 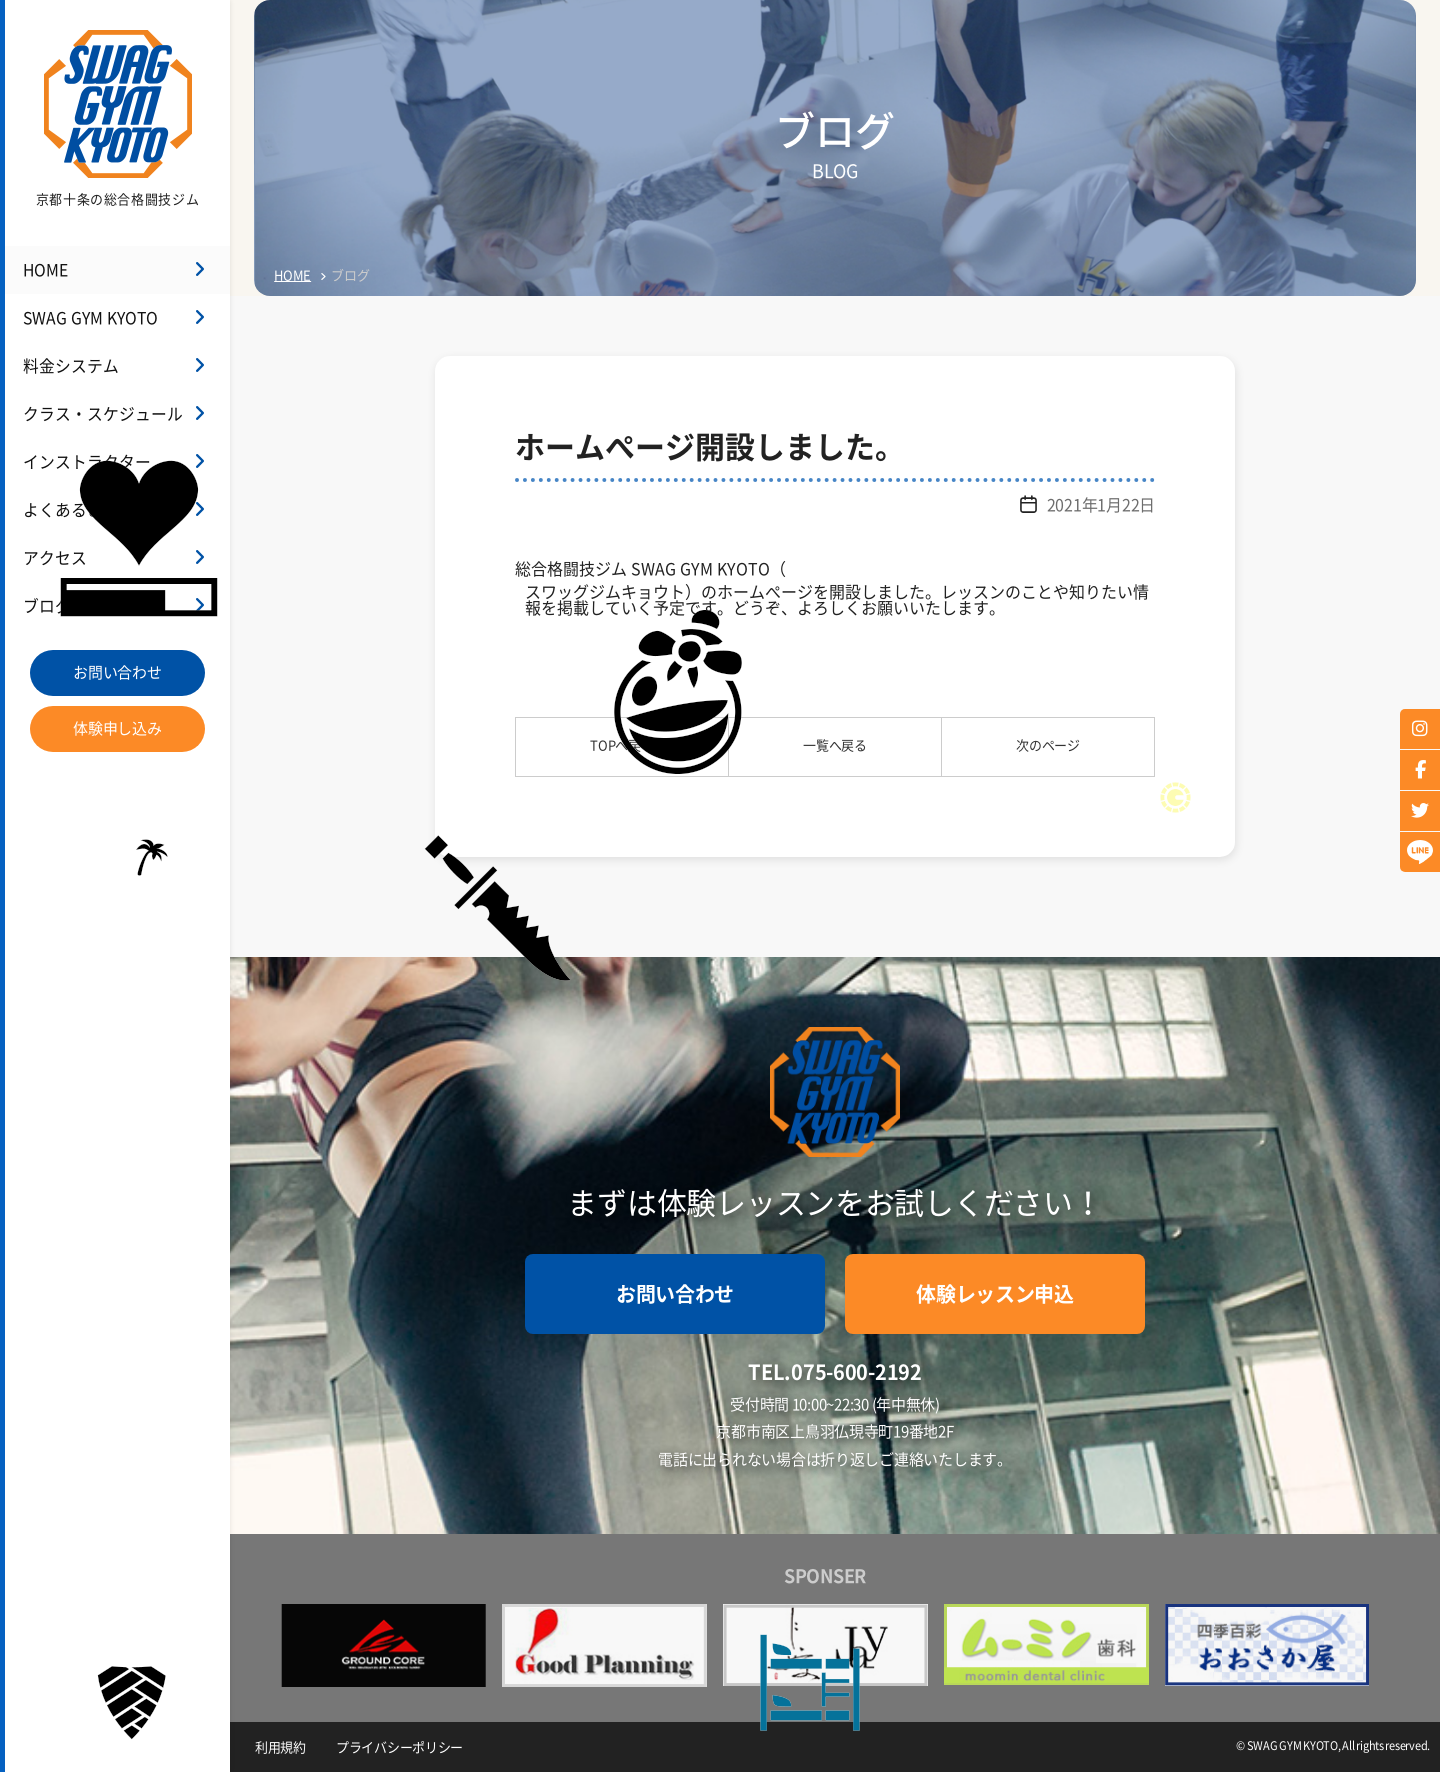 What do you see at coordinates (1175, 797) in the screenshot?
I see `loading or processing indicator` at bounding box center [1175, 797].